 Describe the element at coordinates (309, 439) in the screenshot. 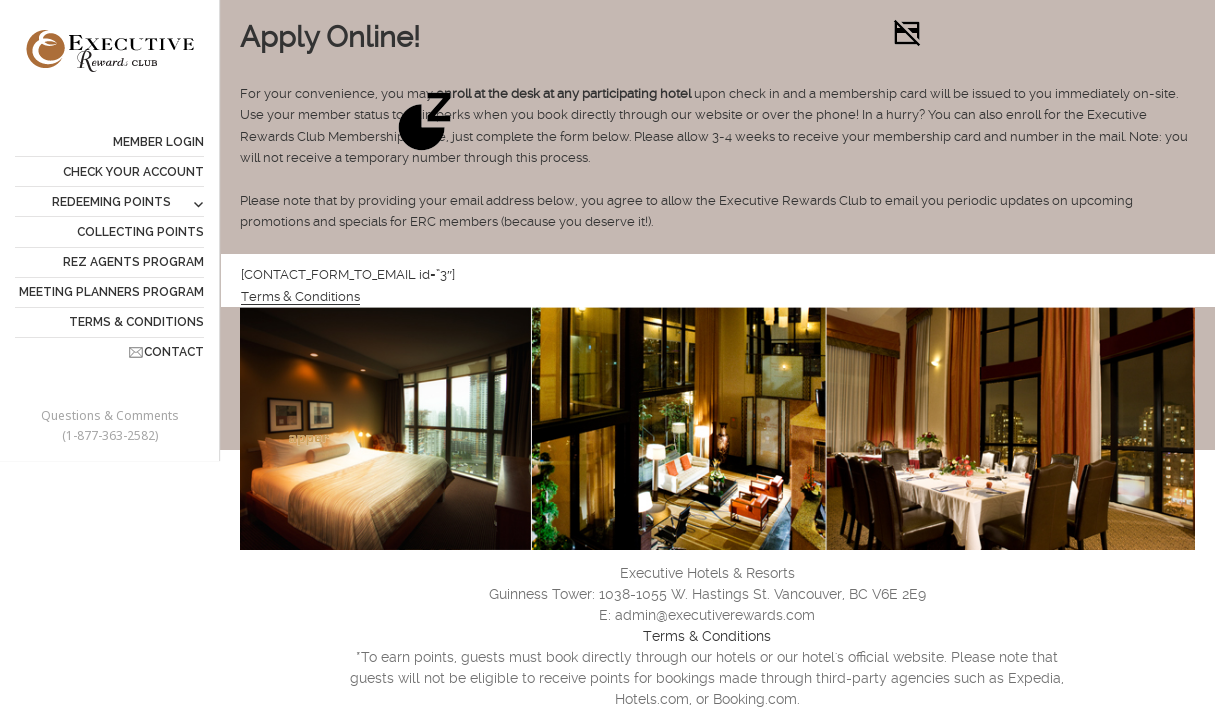

I see `apper brand logo` at that location.